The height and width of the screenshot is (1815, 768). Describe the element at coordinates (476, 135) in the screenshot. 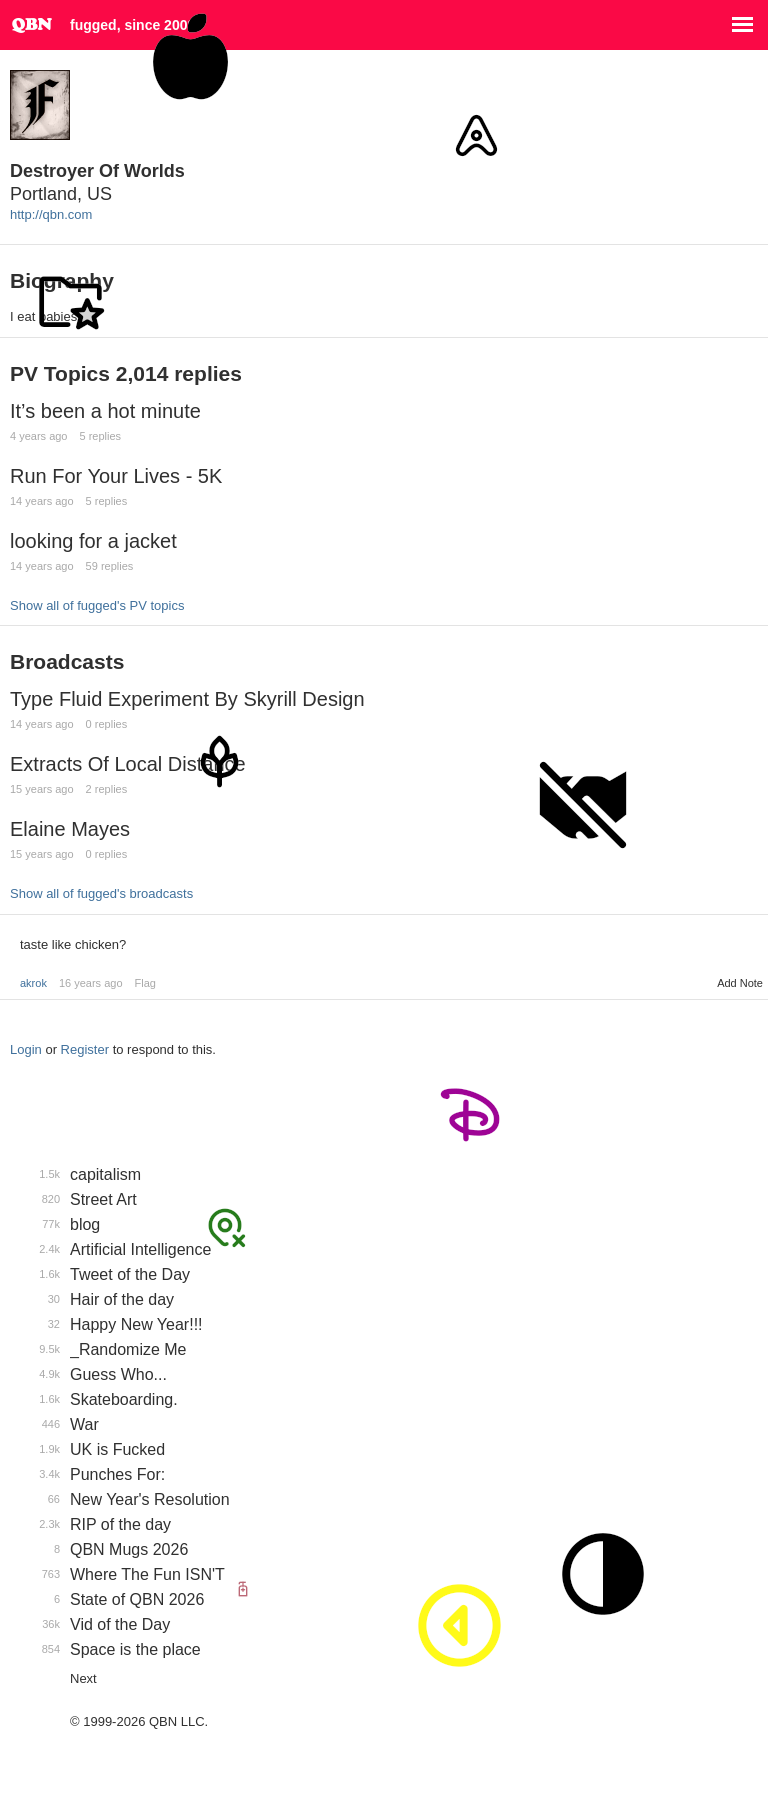

I see `amigo brand logo` at that location.